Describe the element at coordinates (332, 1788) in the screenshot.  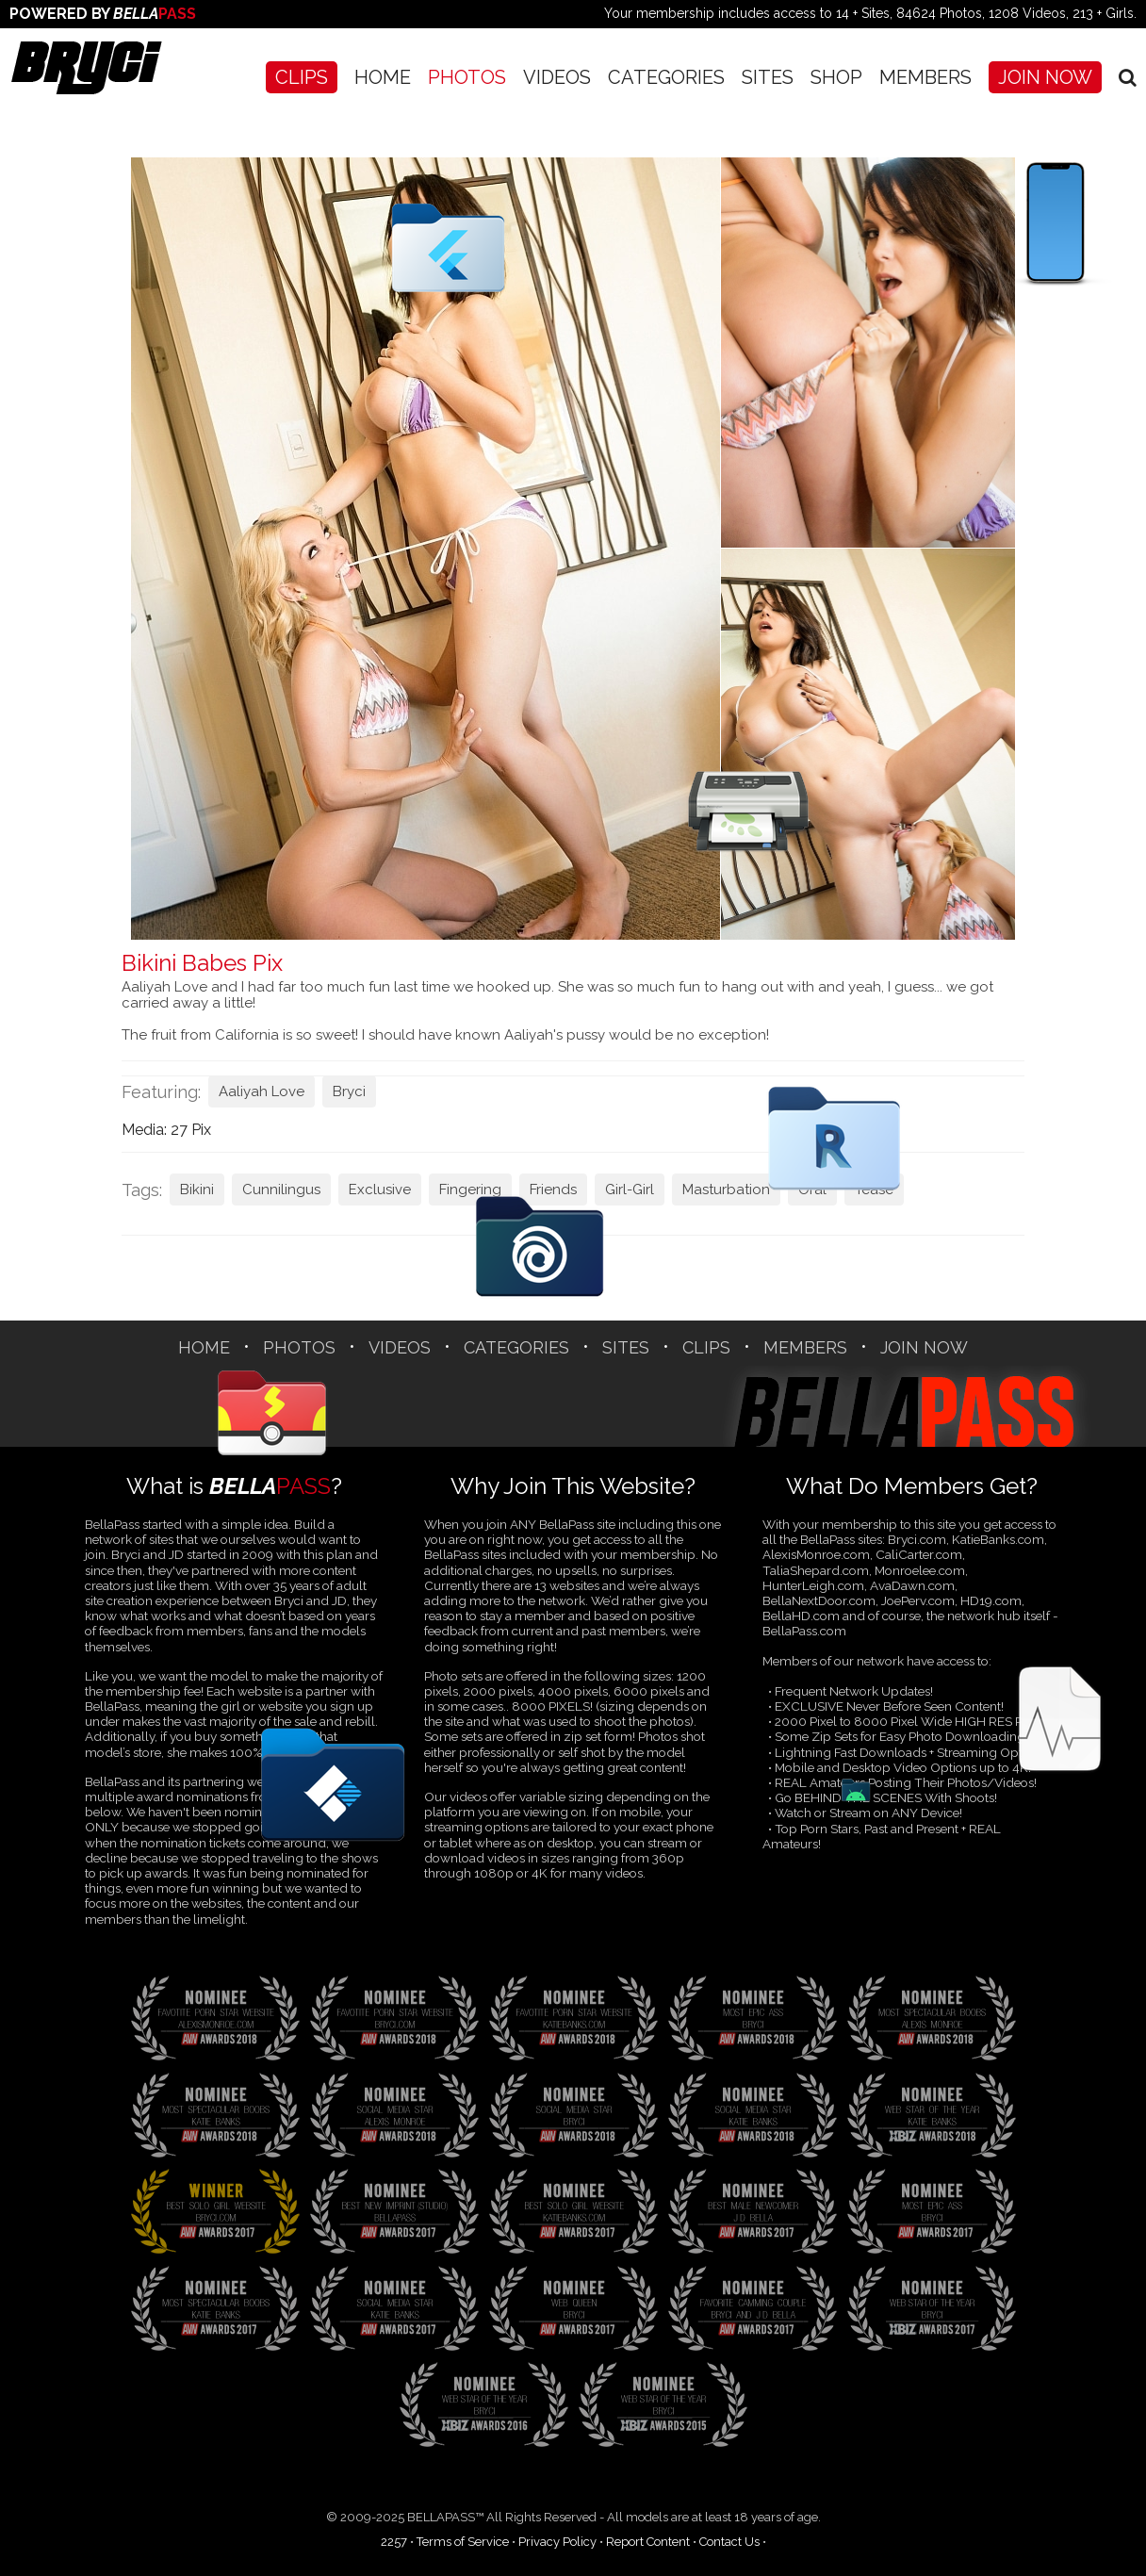
I see `open wondershare recoverit project folder` at that location.